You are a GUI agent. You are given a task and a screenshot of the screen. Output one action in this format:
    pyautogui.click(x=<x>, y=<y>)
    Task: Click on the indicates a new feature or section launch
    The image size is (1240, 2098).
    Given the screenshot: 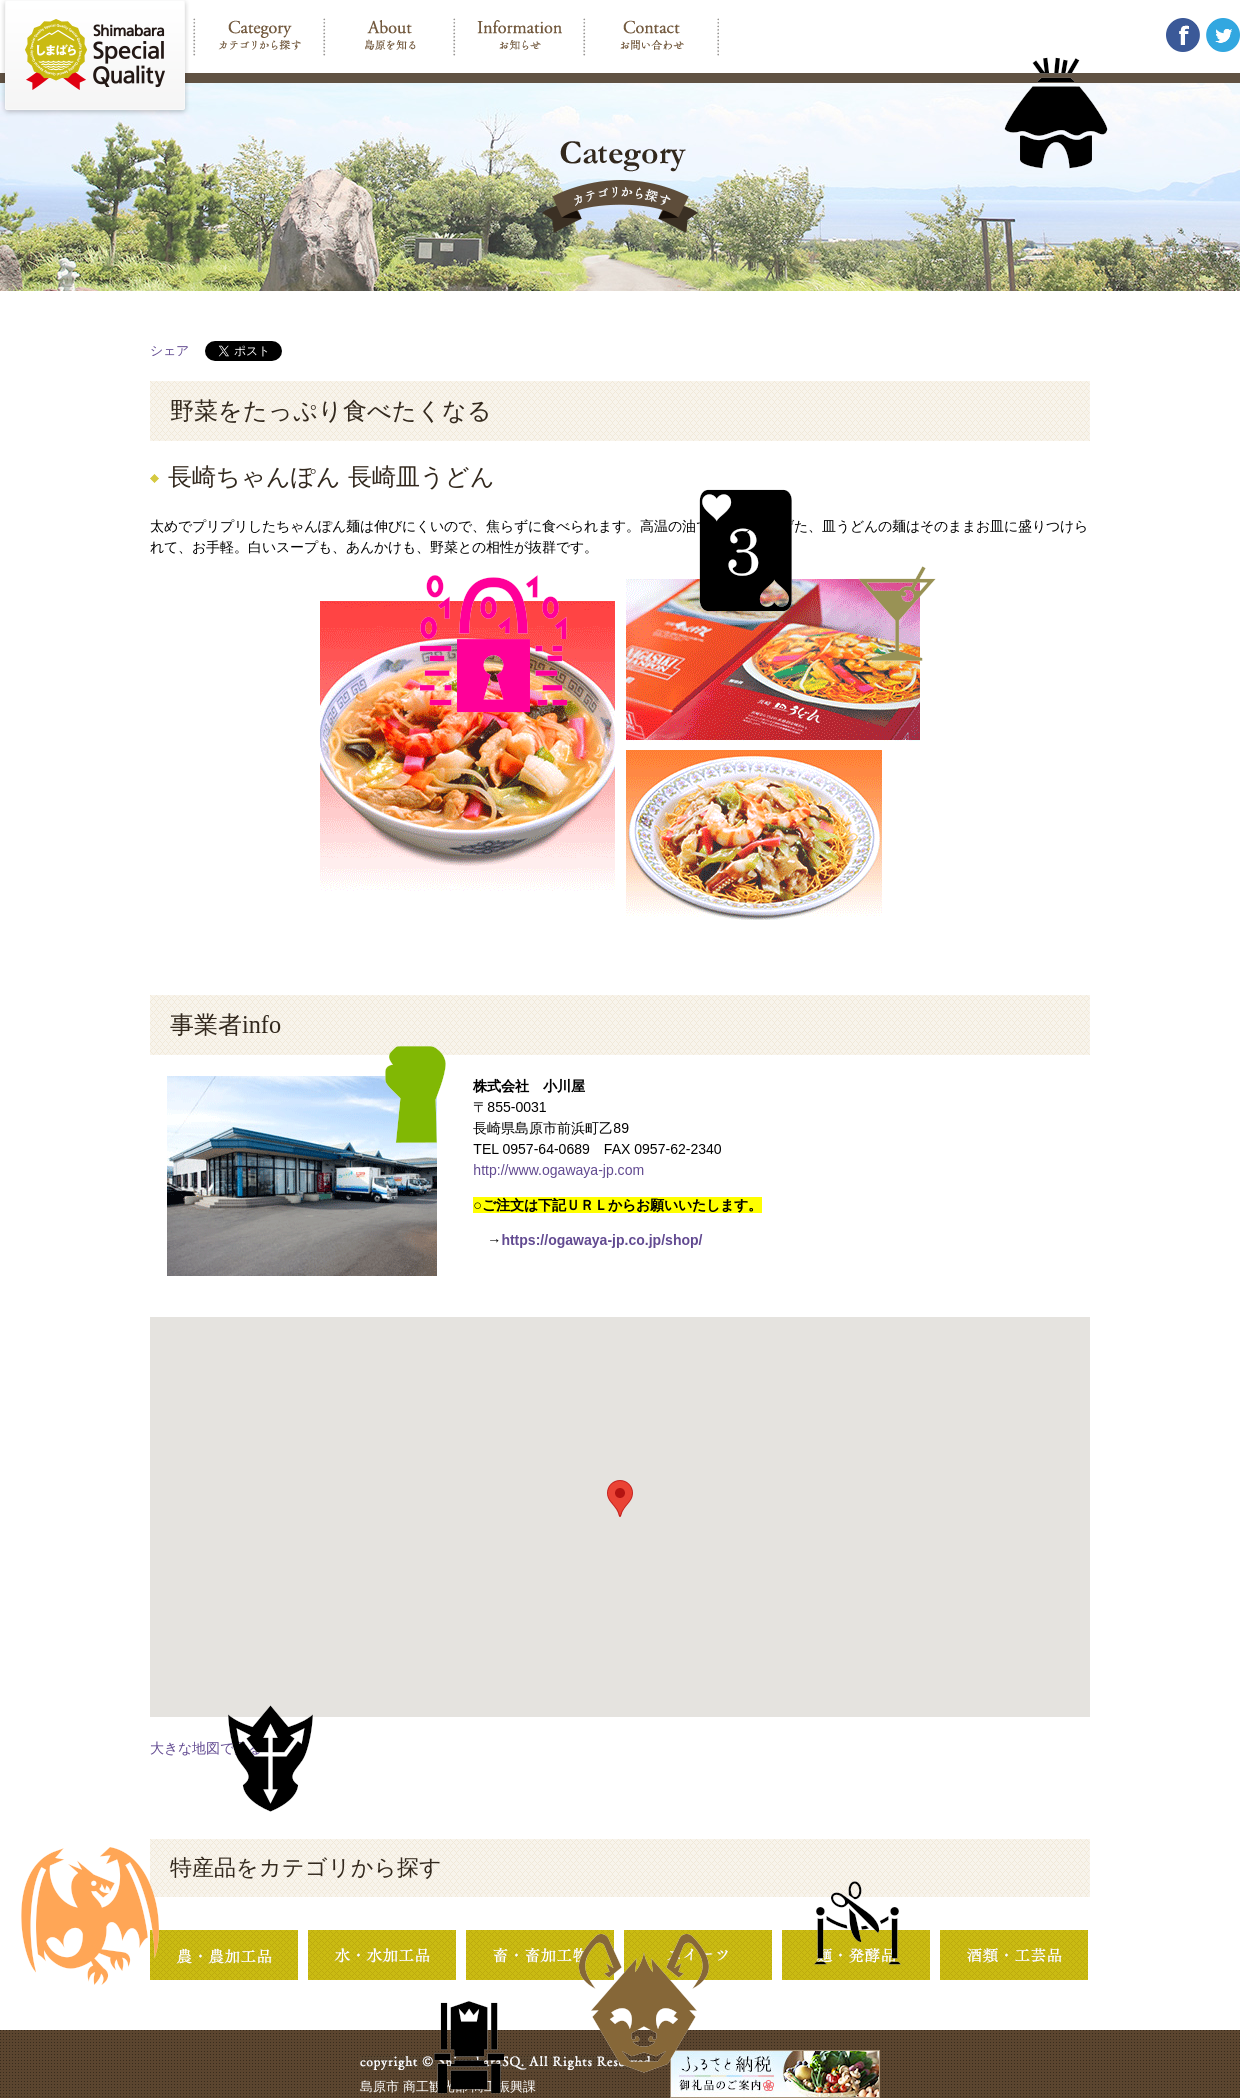 What is the action you would take?
    pyautogui.click(x=857, y=1921)
    